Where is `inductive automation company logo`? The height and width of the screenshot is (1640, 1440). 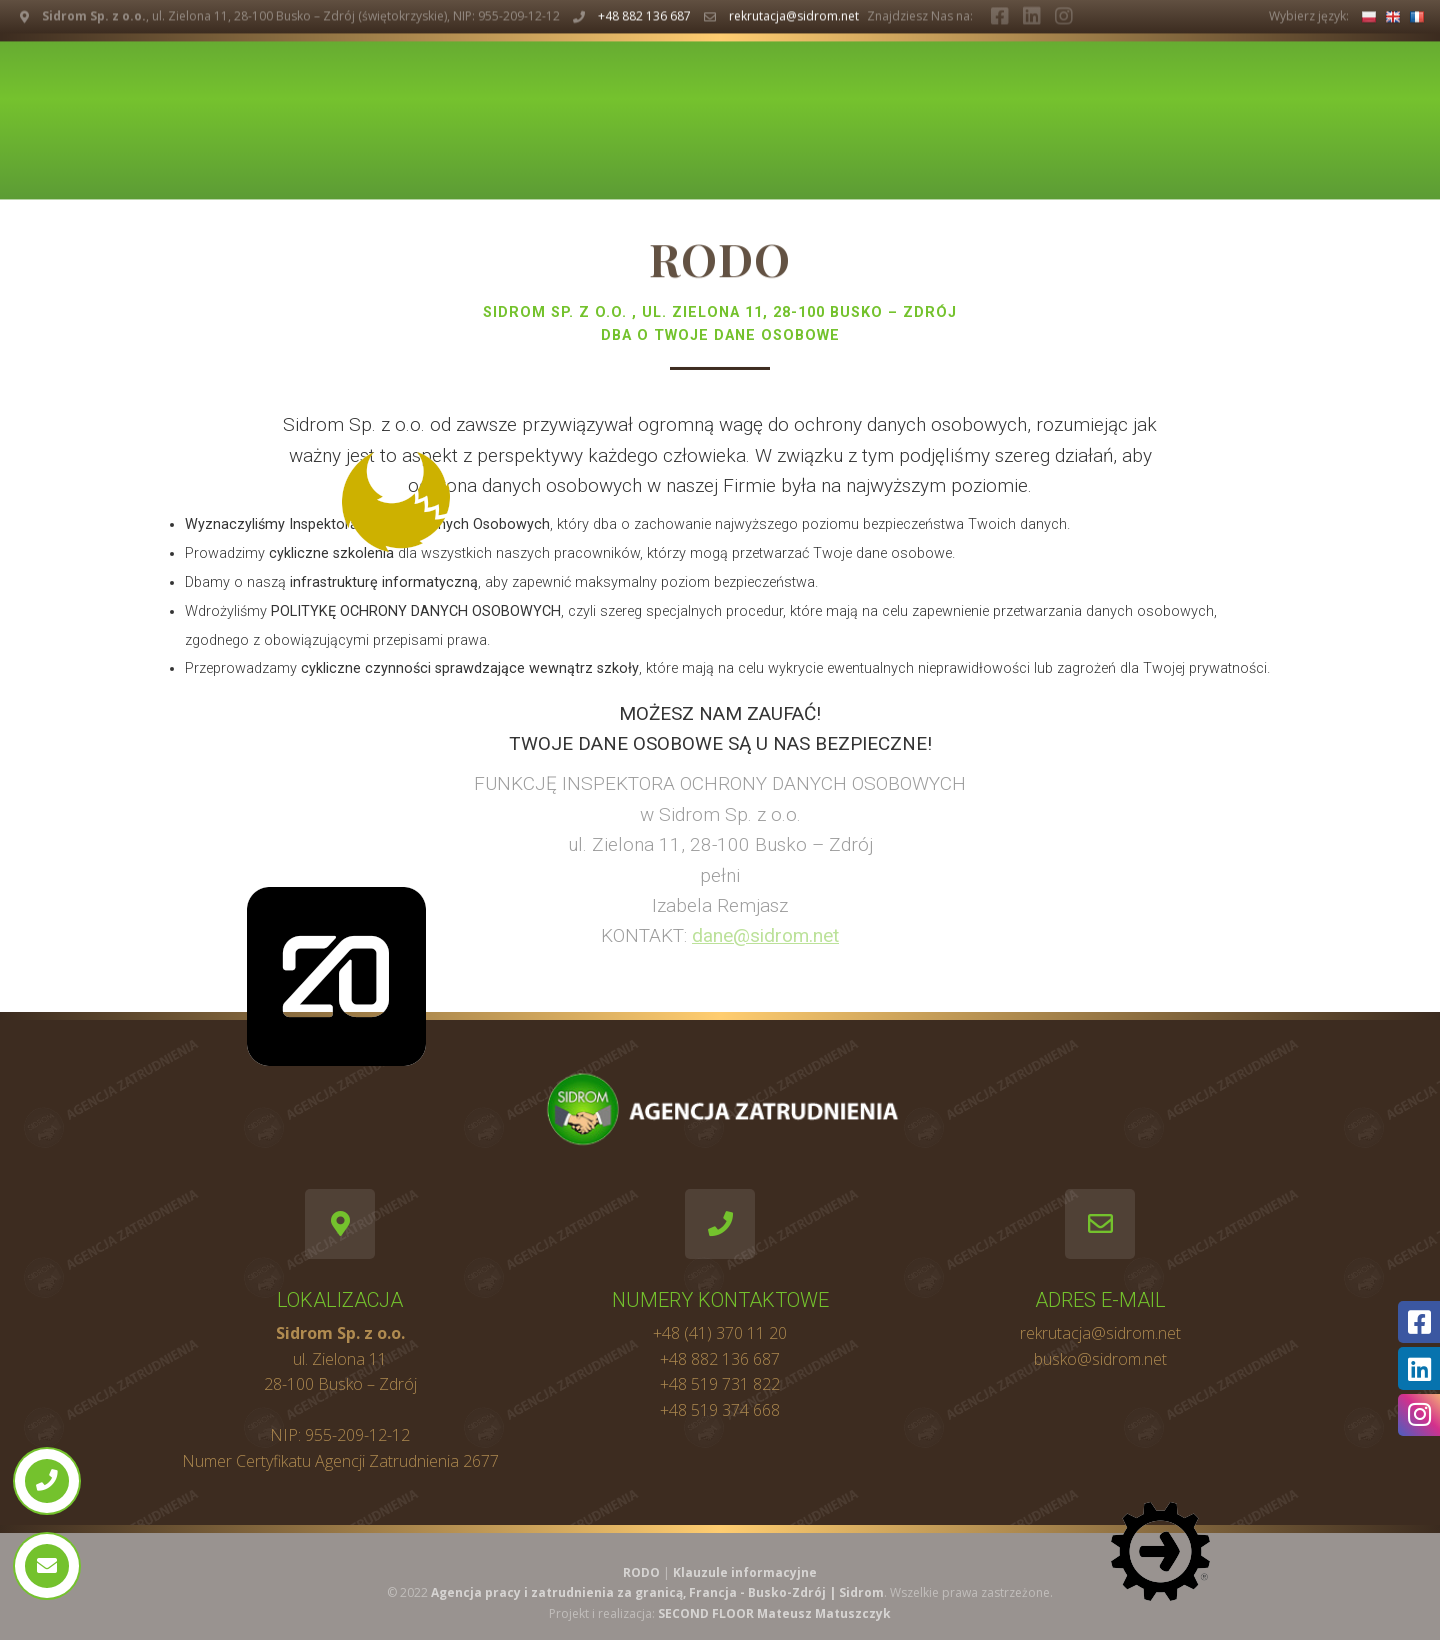 inductive automation company logo is located at coordinates (1160, 1551).